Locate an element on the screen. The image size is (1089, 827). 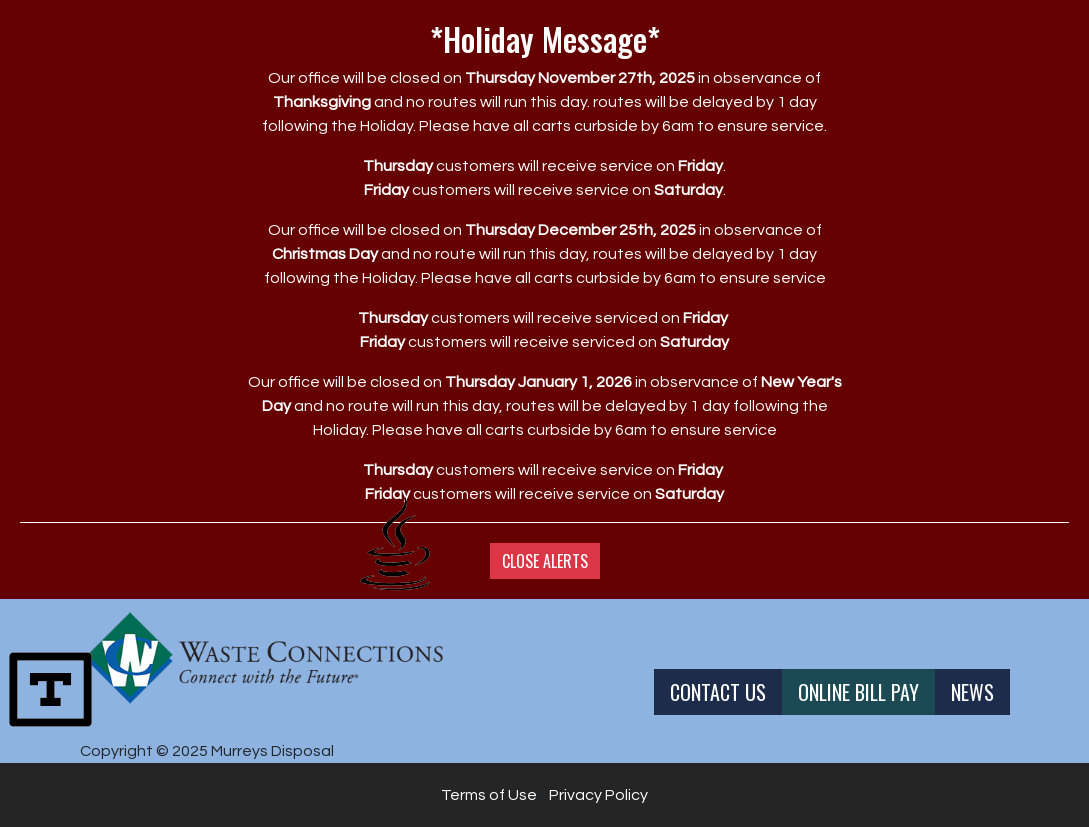
insert a text snippet or template is located at coordinates (50, 689).